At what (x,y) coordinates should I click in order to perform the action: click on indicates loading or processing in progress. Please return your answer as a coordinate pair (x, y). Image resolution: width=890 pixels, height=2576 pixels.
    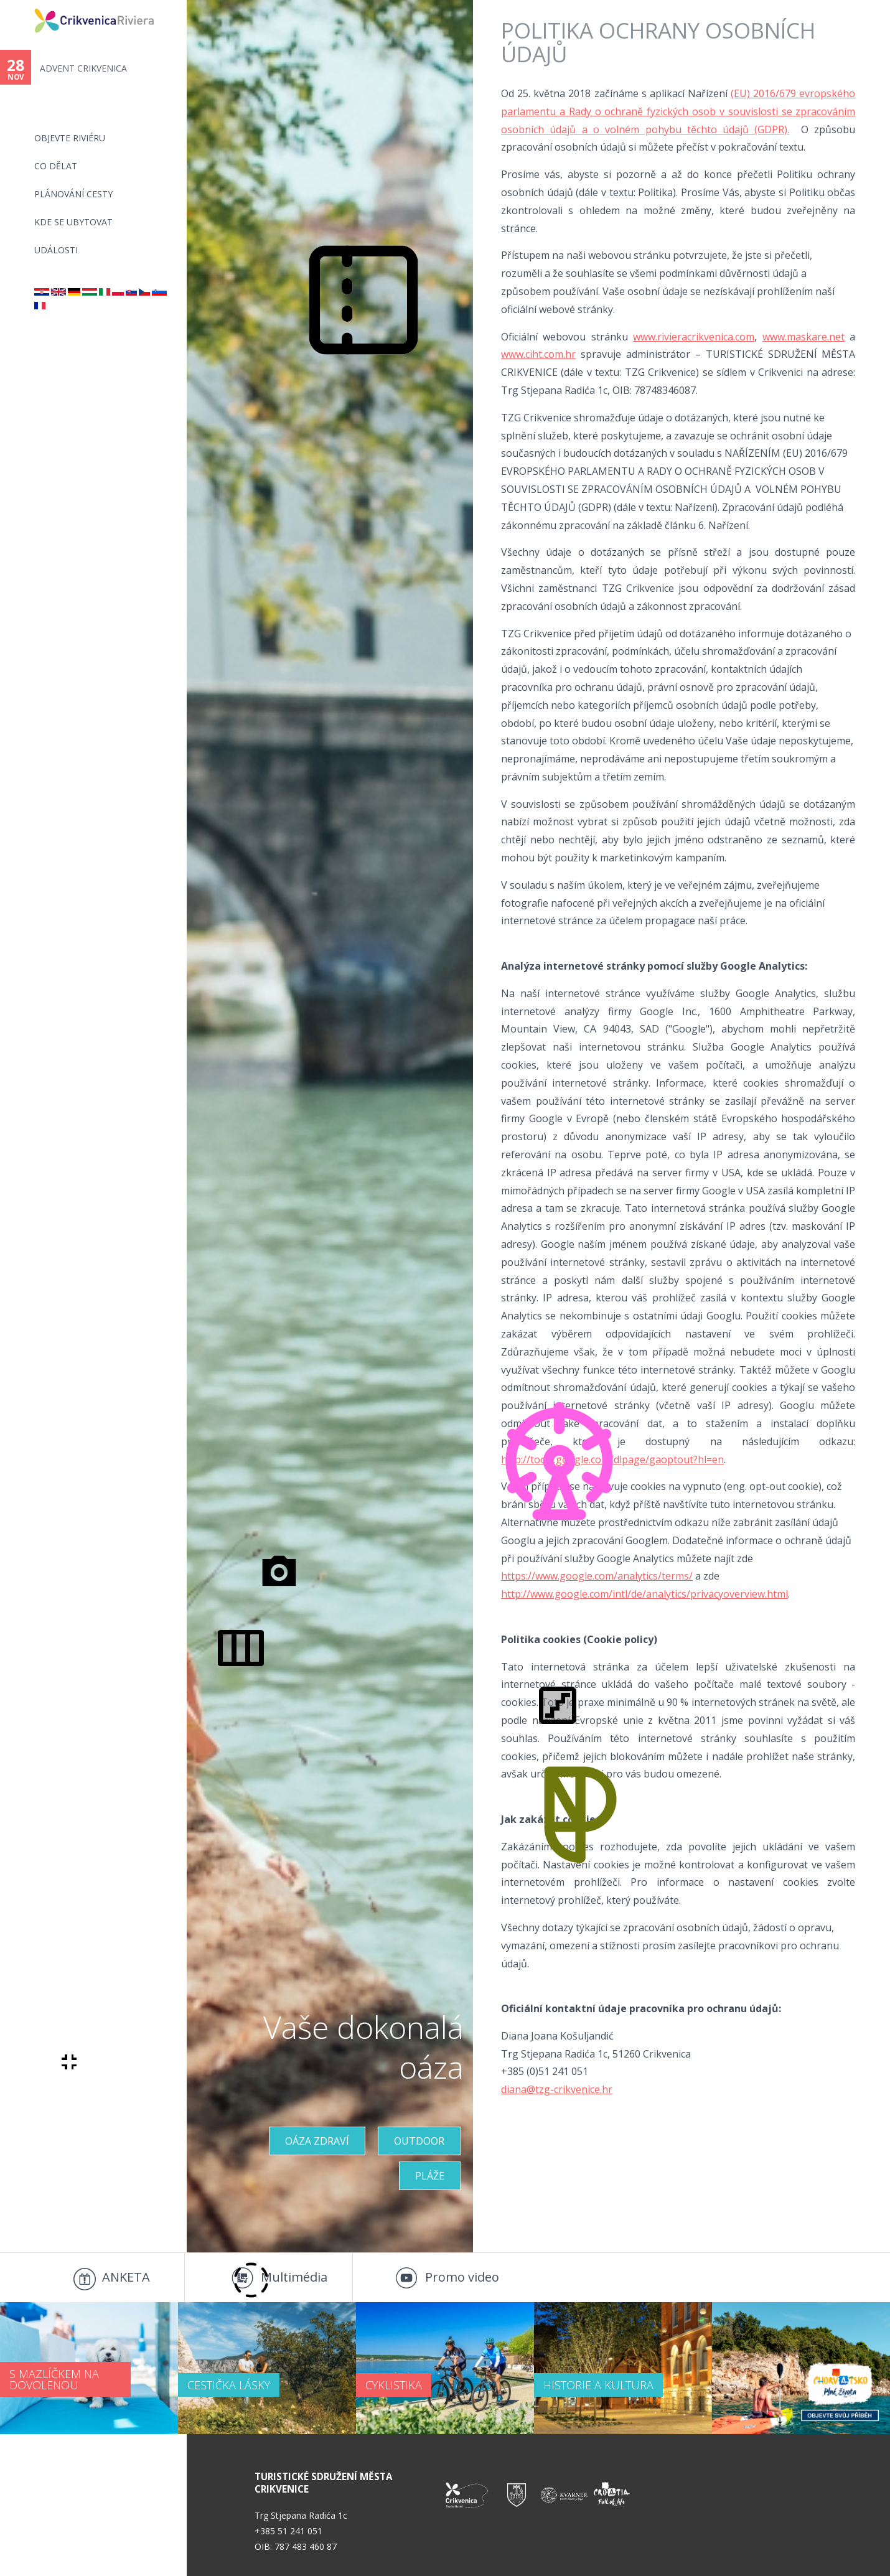
    Looking at the image, I should click on (251, 2280).